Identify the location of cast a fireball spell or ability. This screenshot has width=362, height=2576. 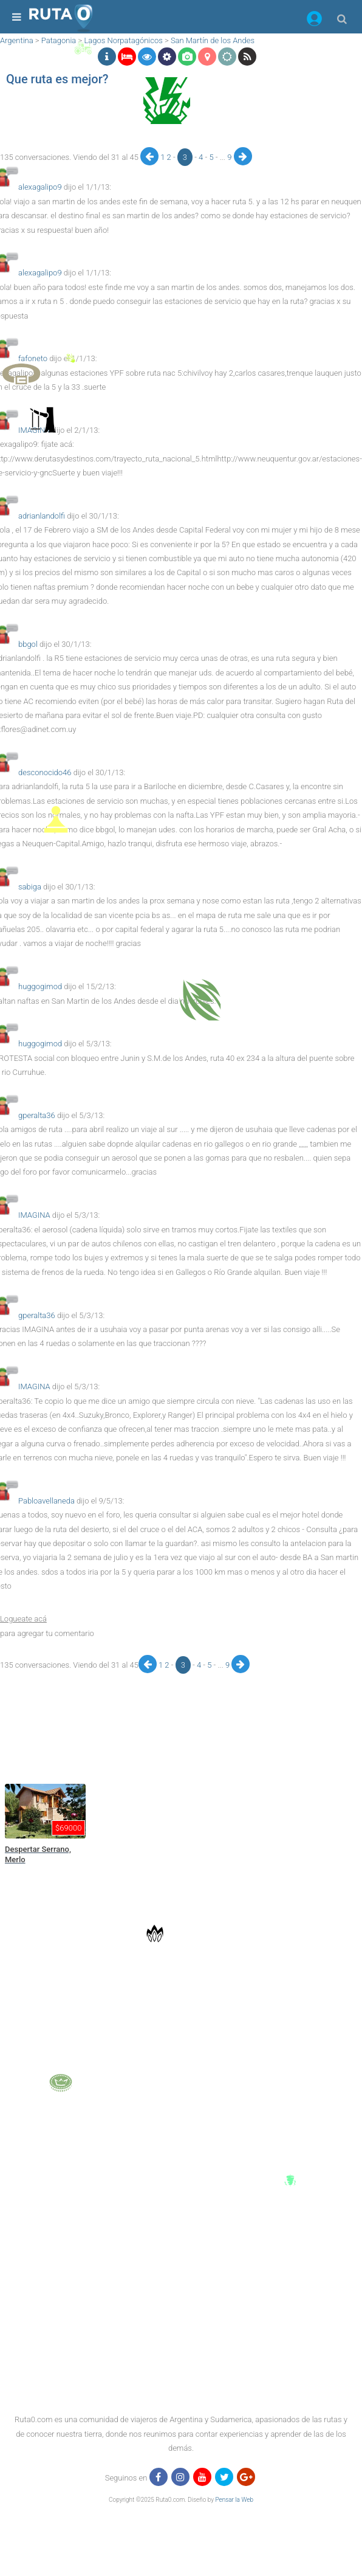
(70, 358).